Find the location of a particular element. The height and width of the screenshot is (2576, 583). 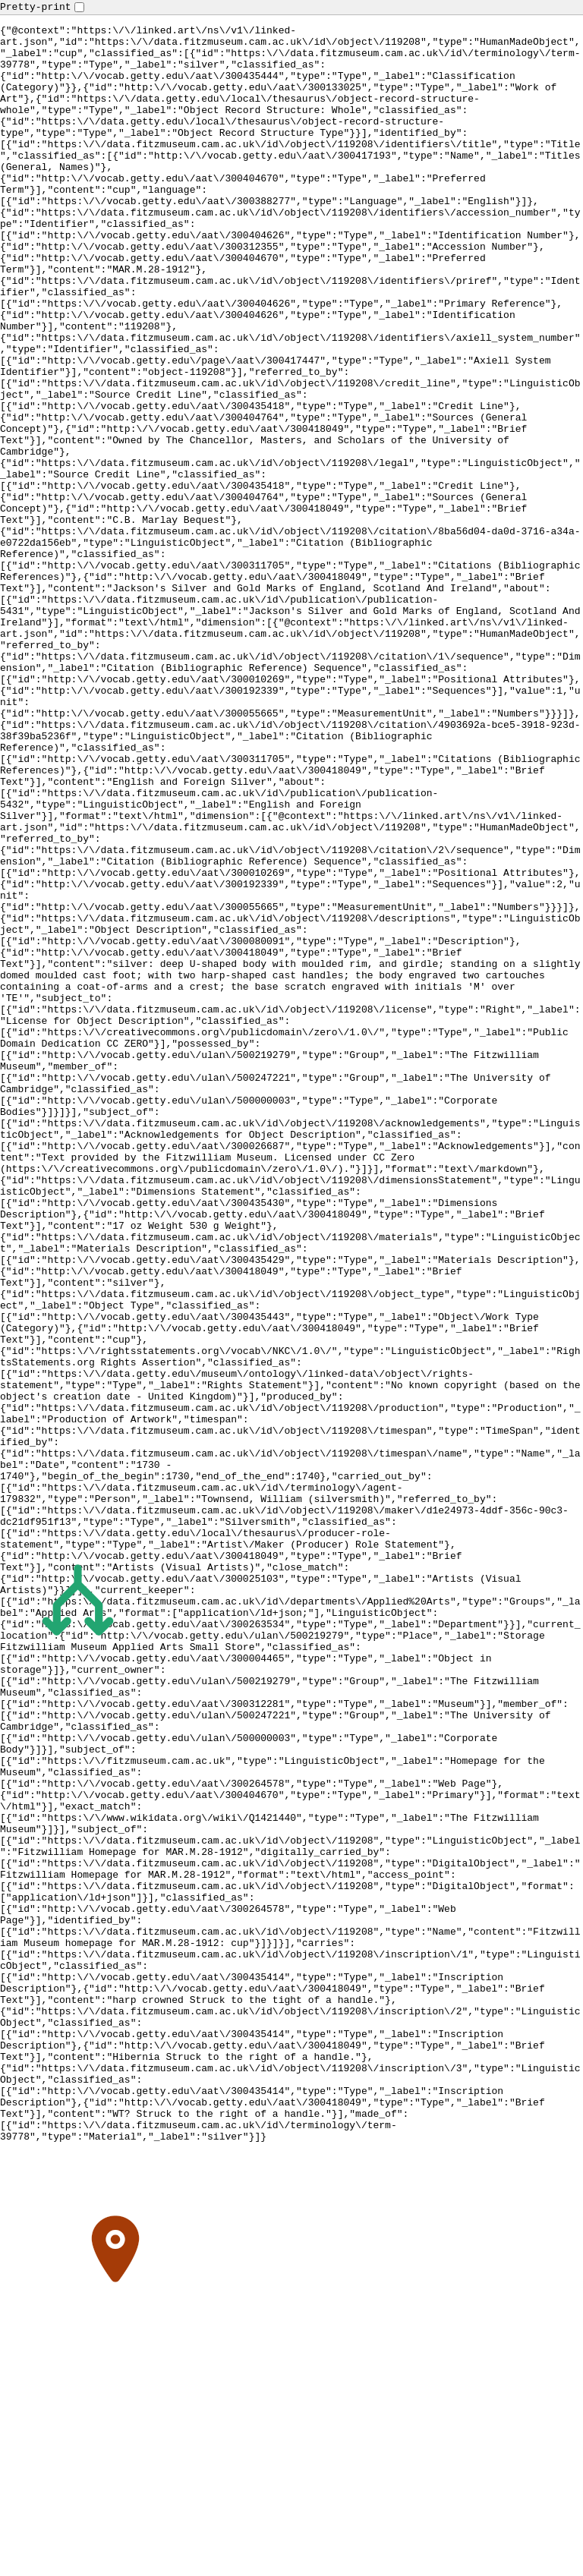

view current location on map is located at coordinates (115, 2249).